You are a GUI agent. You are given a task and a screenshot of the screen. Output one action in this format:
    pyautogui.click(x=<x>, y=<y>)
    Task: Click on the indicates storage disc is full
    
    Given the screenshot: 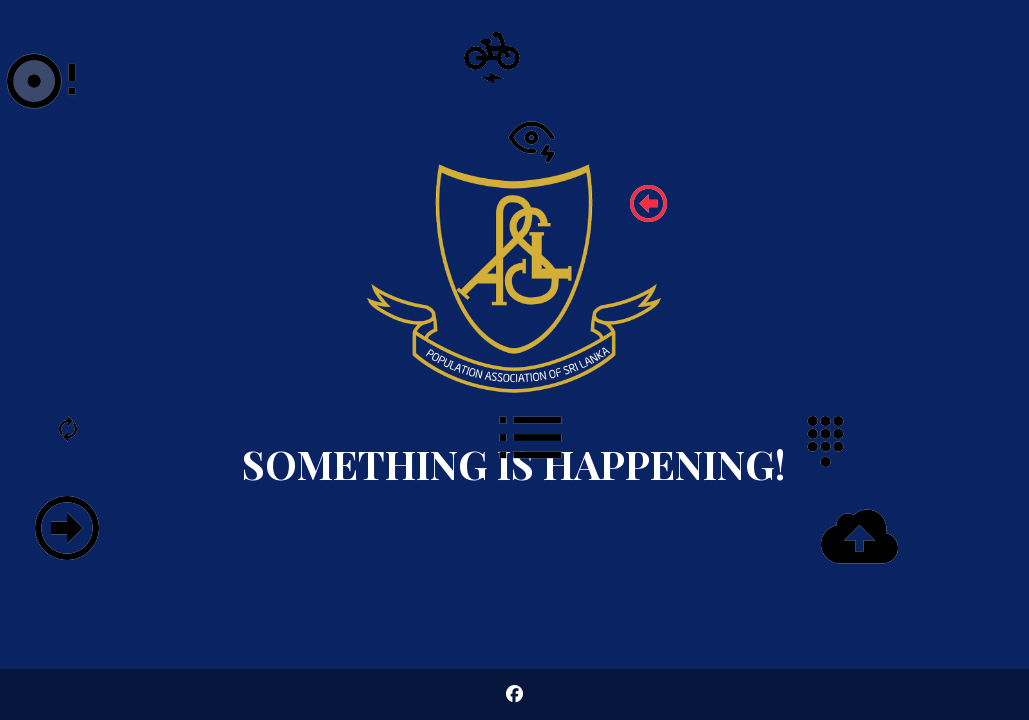 What is the action you would take?
    pyautogui.click(x=41, y=81)
    